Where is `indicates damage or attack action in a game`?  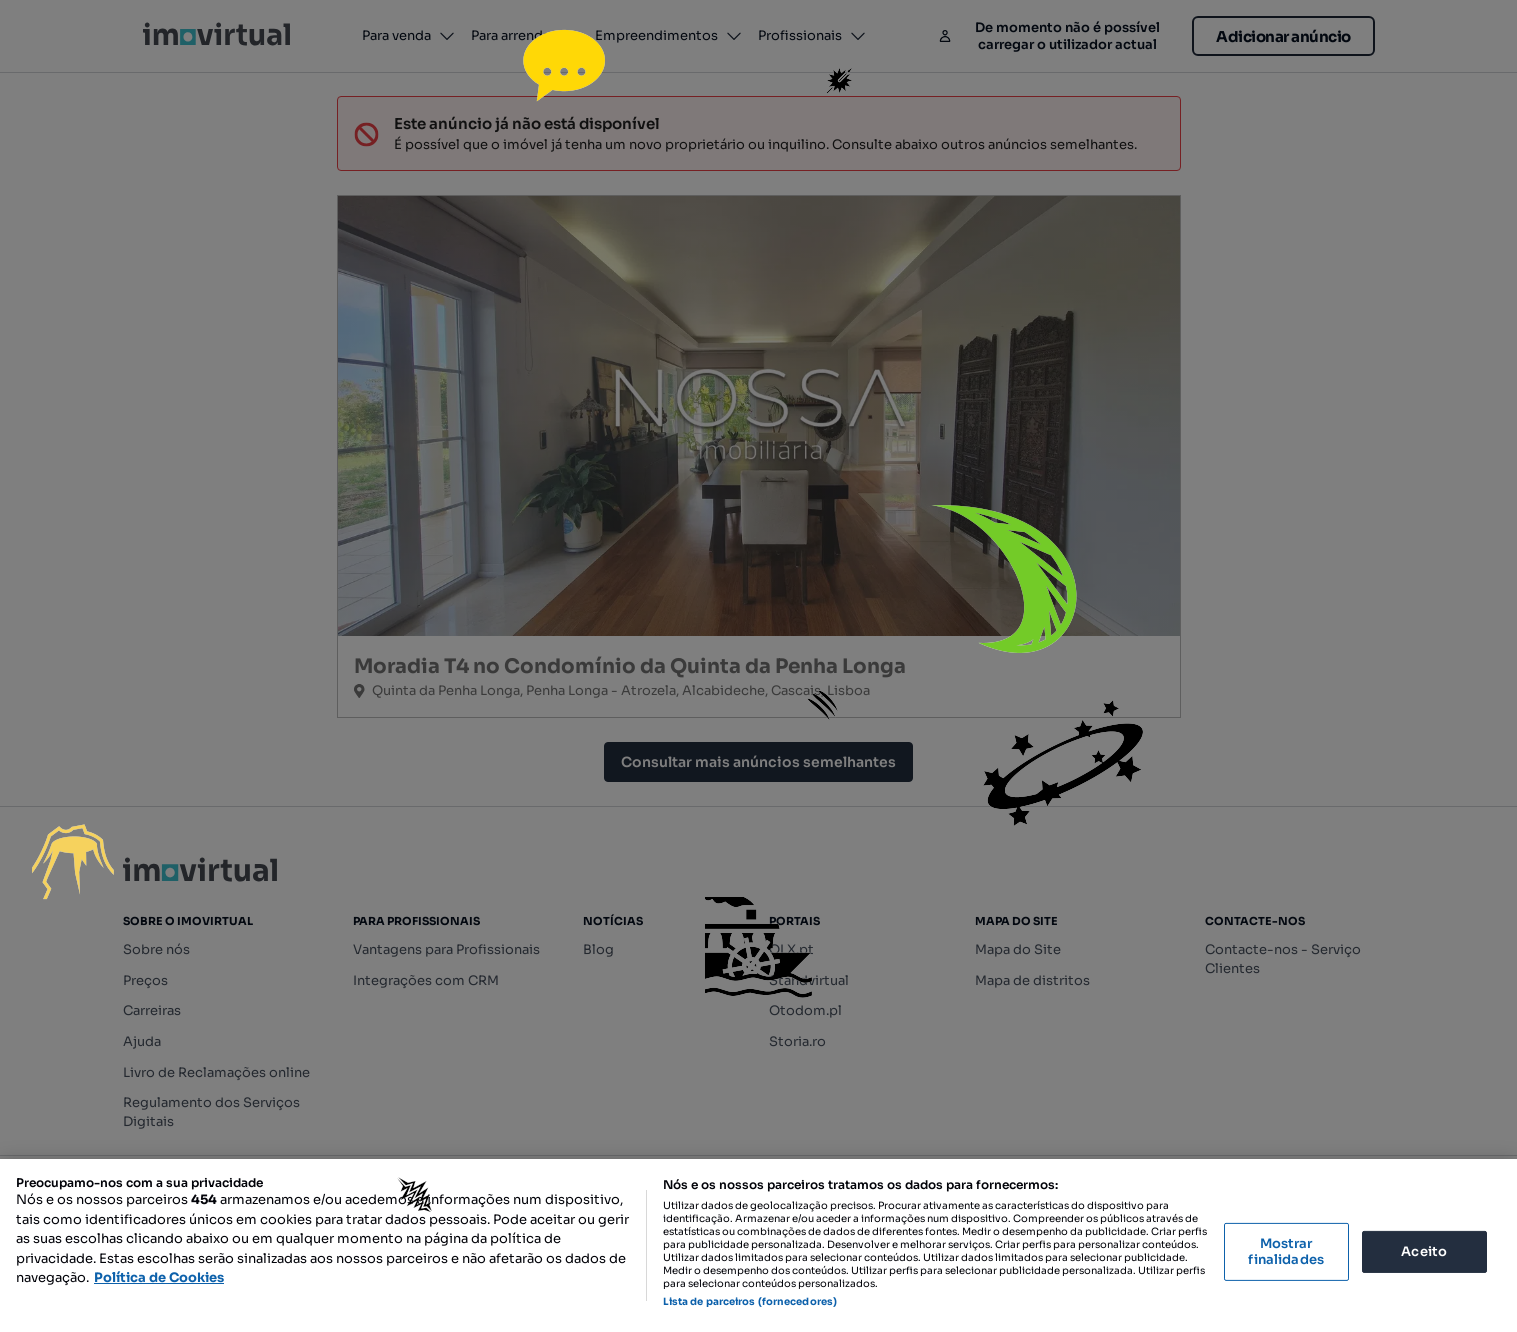
indicates damage or attack action in a game is located at coordinates (822, 705).